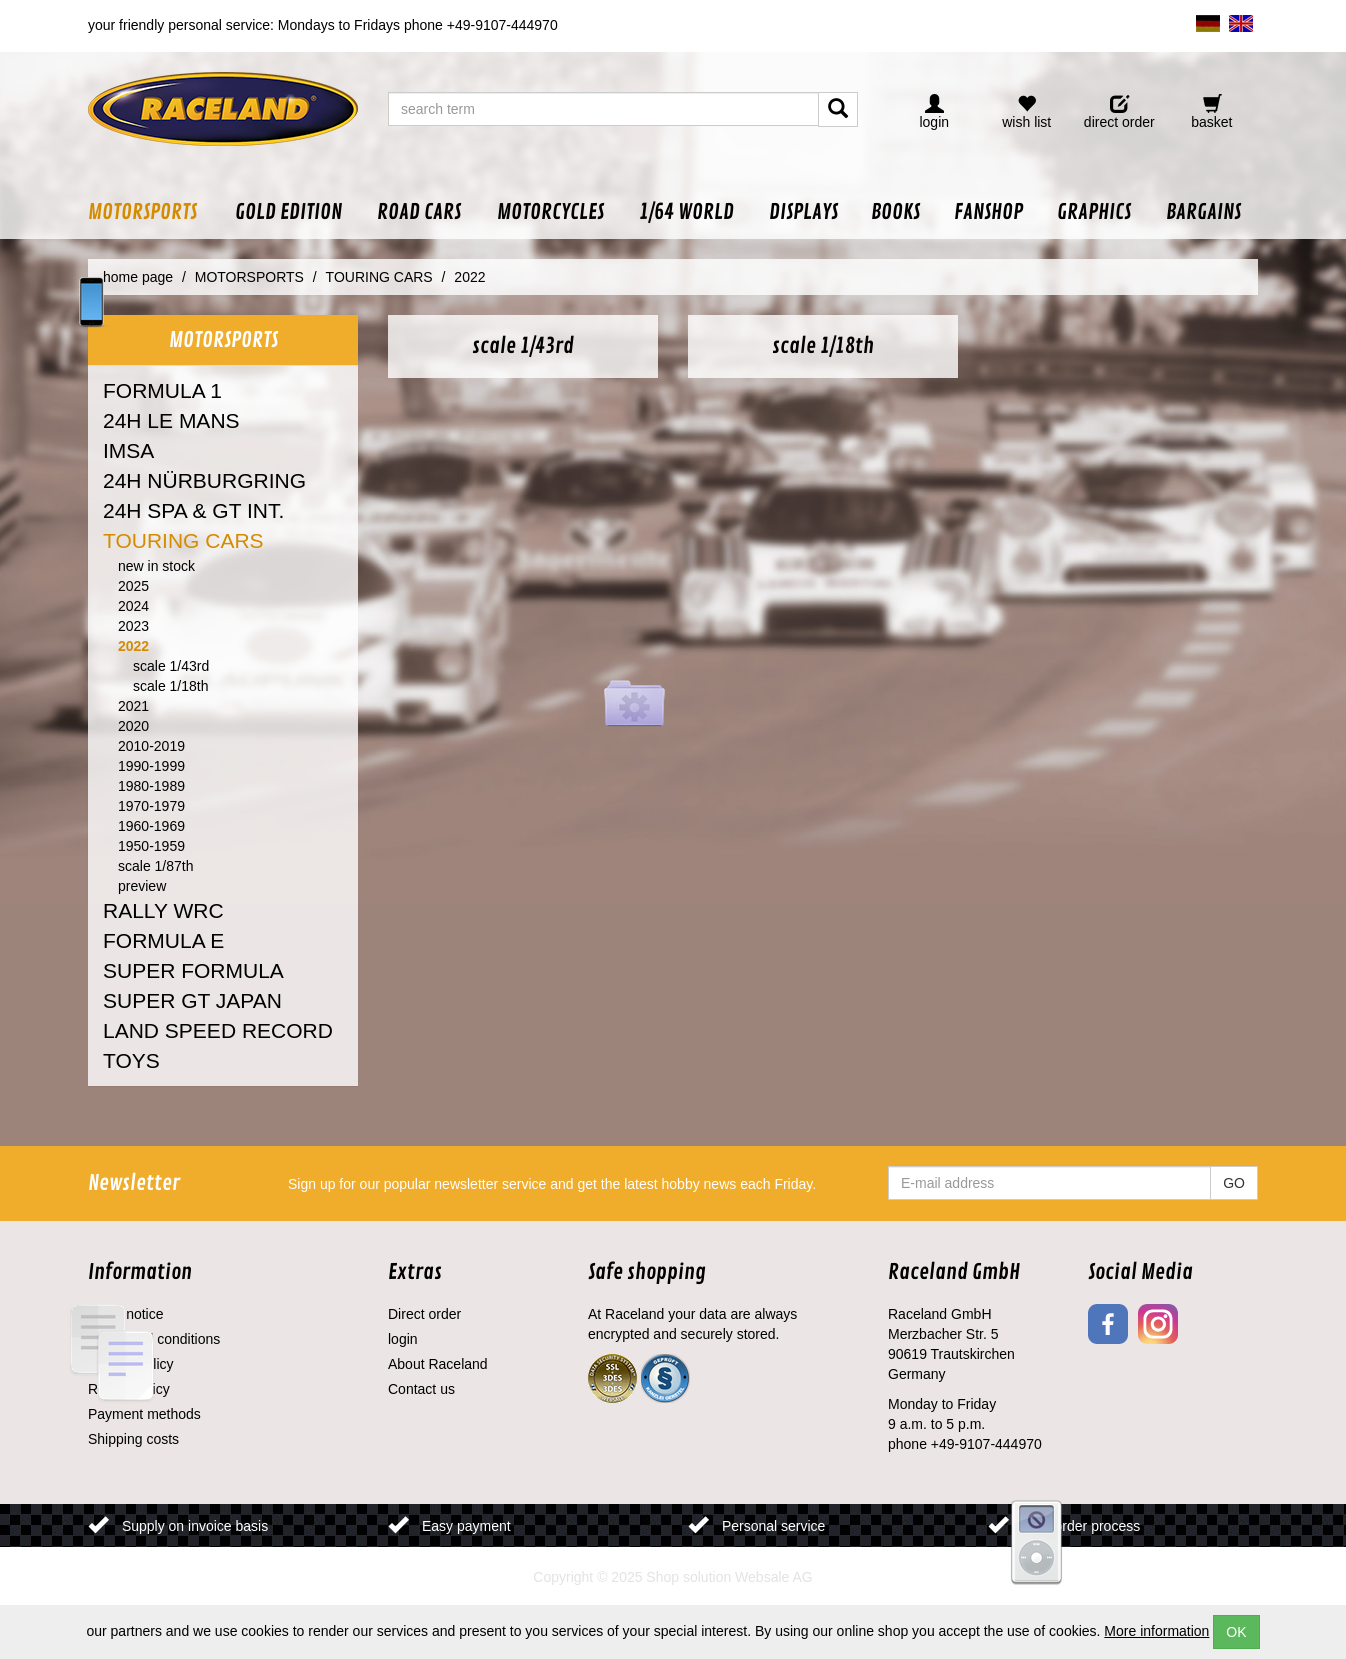 The image size is (1346, 1659). Describe the element at coordinates (634, 702) in the screenshot. I see `access system settings or preferences folder` at that location.